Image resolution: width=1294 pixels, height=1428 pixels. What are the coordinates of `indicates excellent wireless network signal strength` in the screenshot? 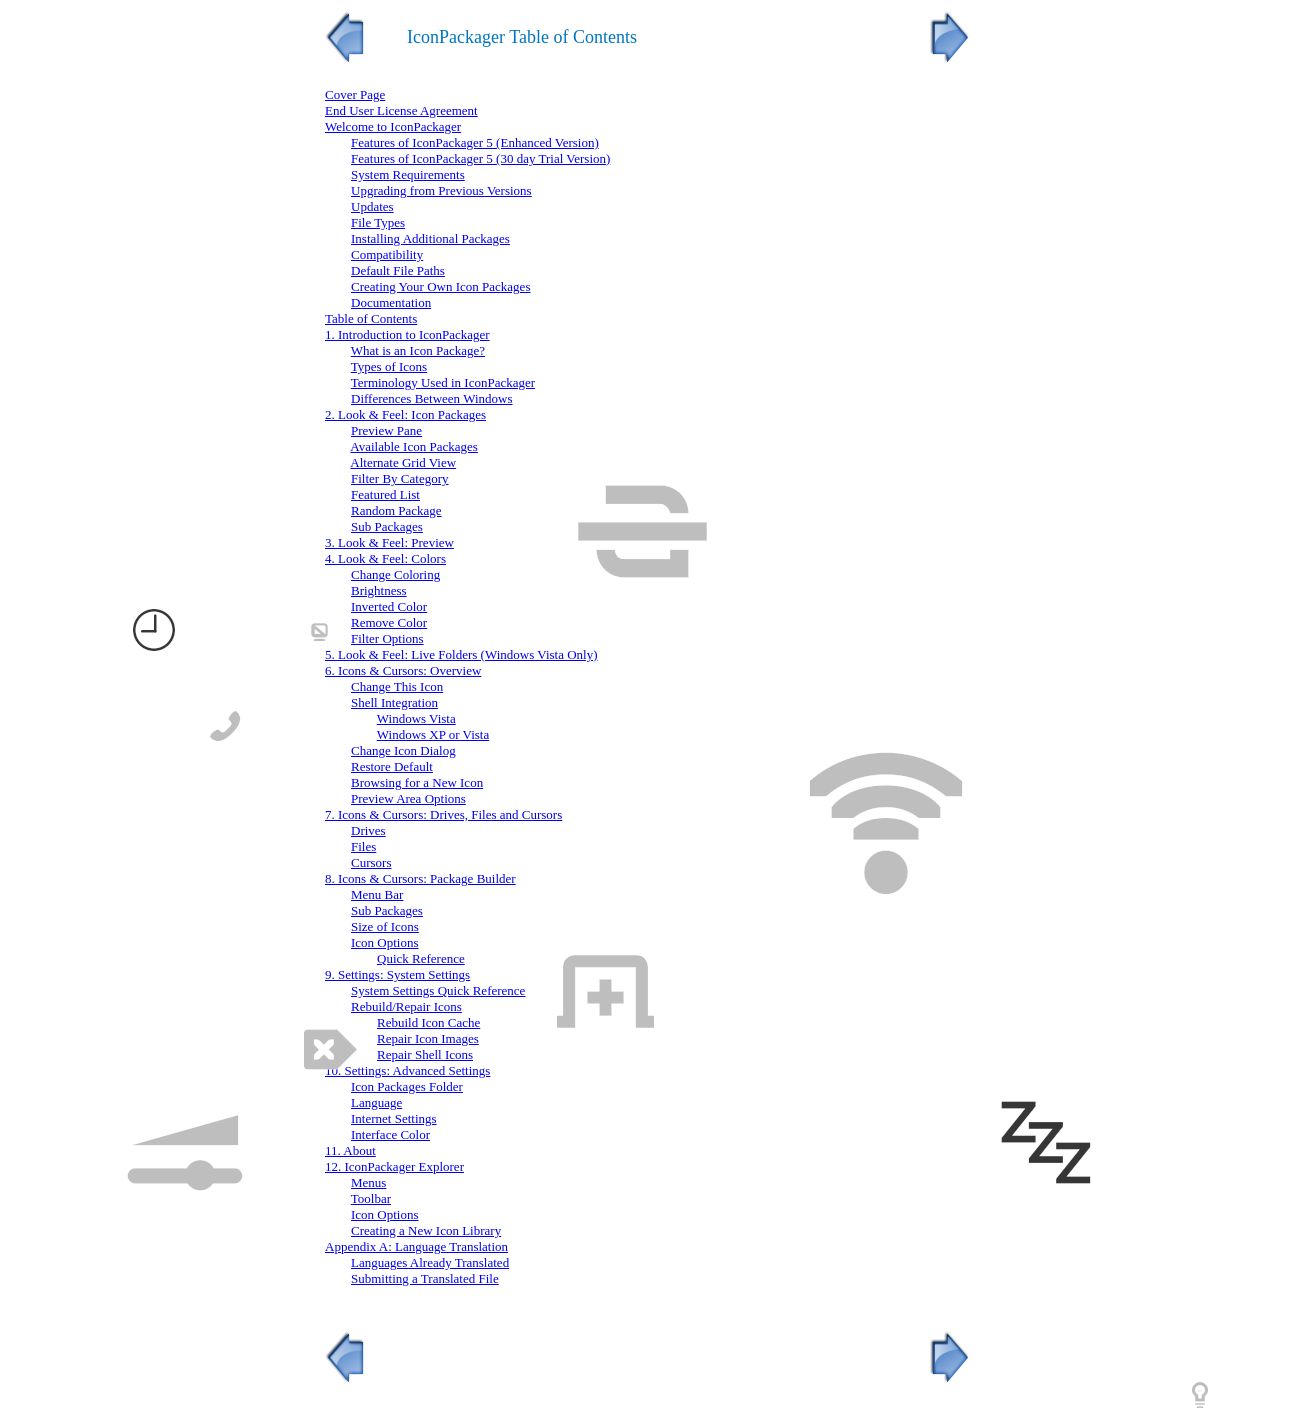 It's located at (886, 818).